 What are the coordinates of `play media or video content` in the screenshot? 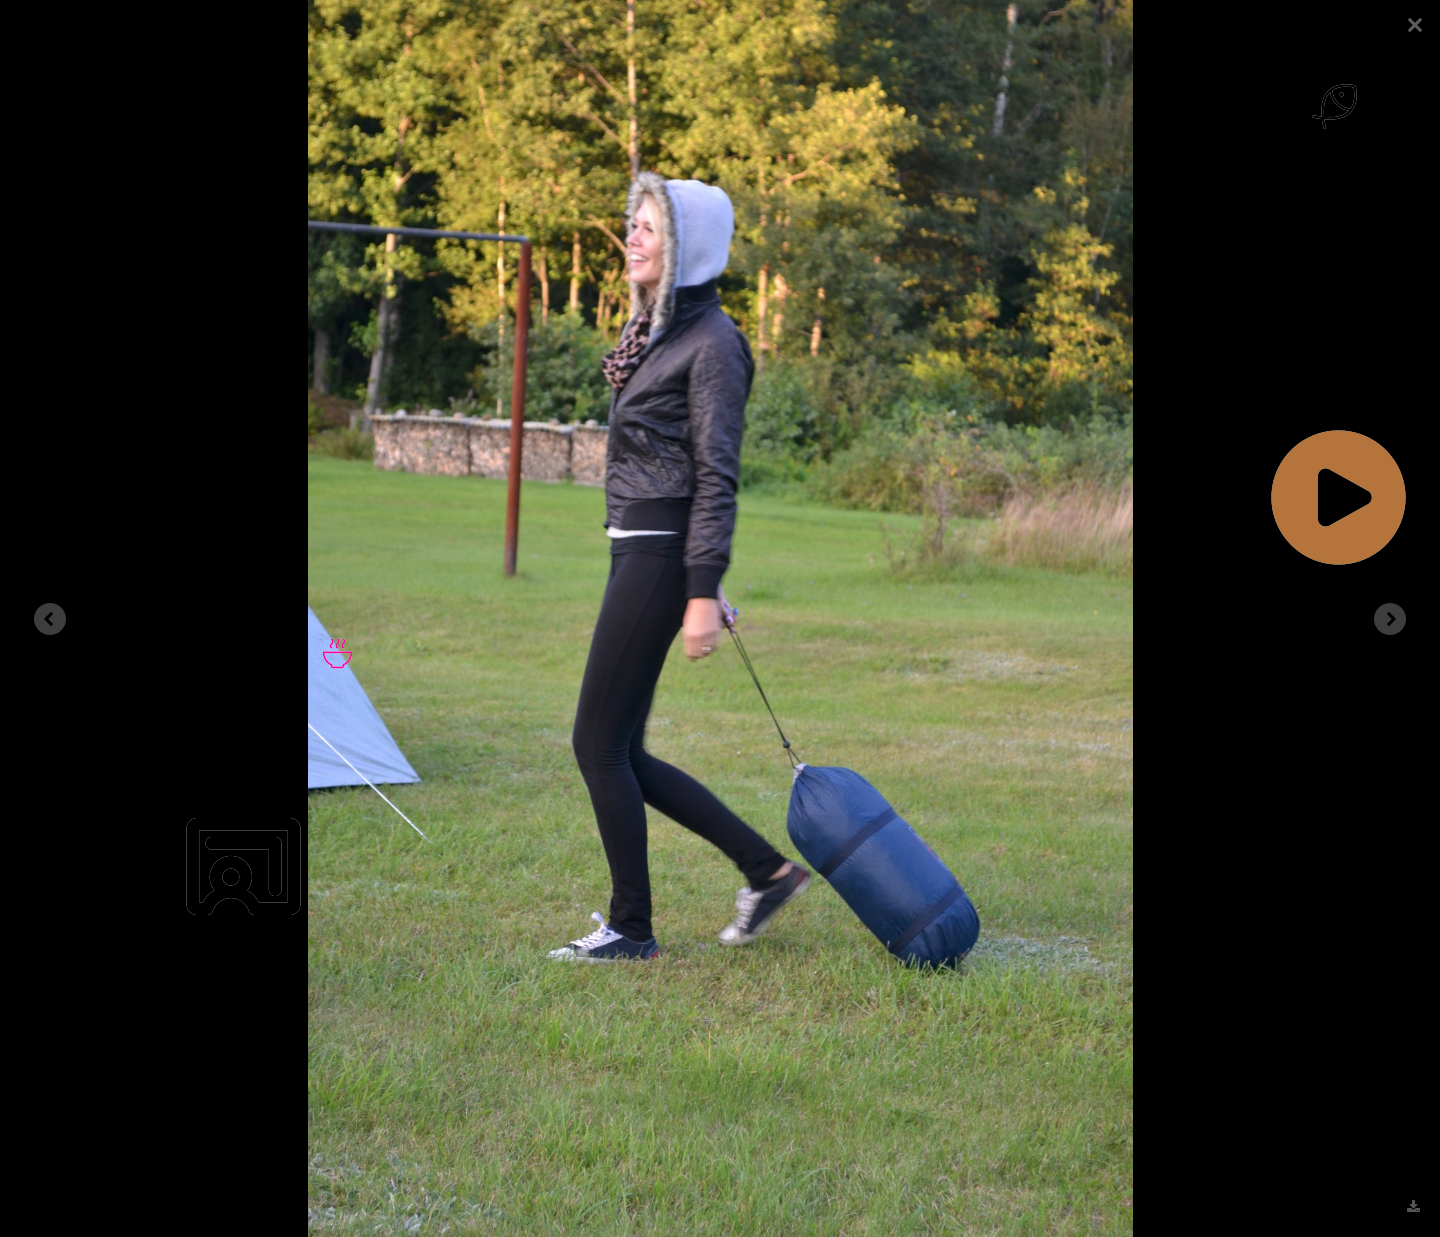 It's located at (1338, 497).